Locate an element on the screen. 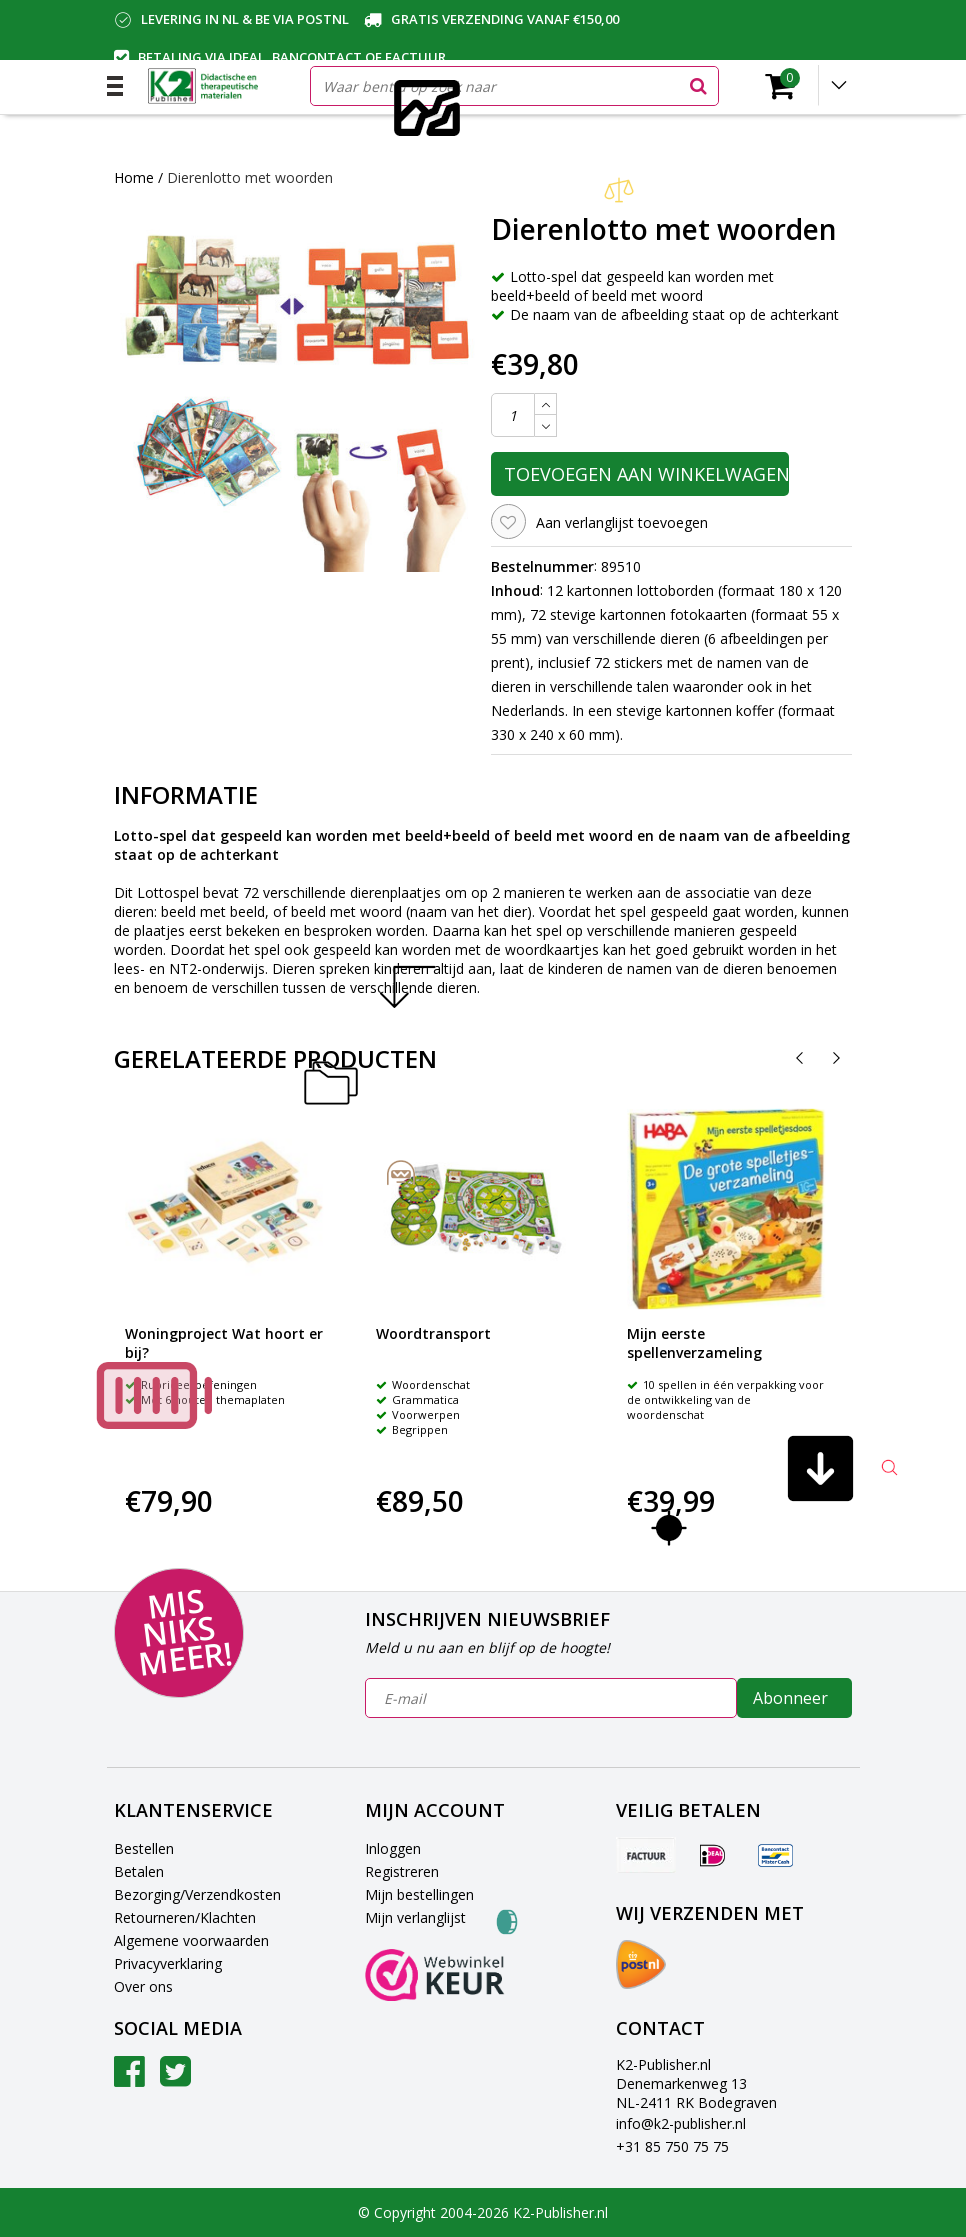 This screenshot has width=966, height=2237. download file or content is located at coordinates (820, 1468).